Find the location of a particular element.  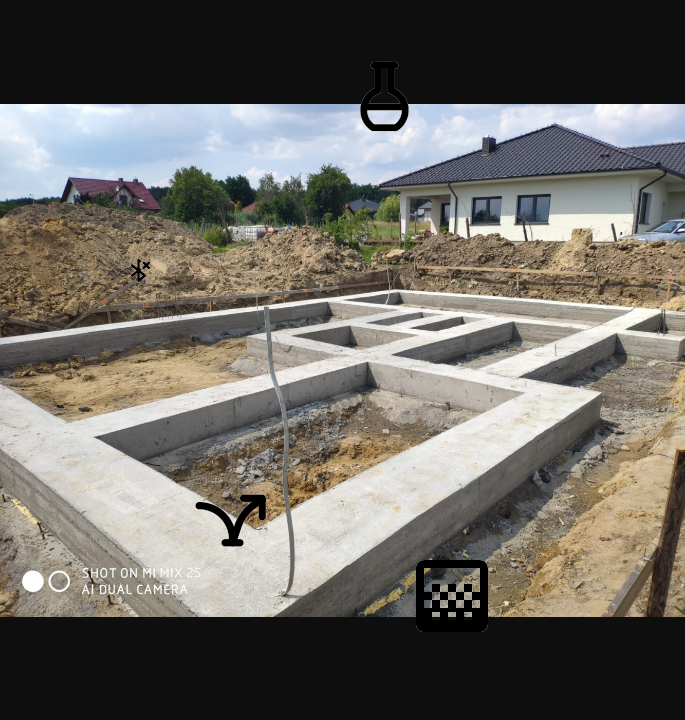

access lab or experiment features is located at coordinates (384, 96).